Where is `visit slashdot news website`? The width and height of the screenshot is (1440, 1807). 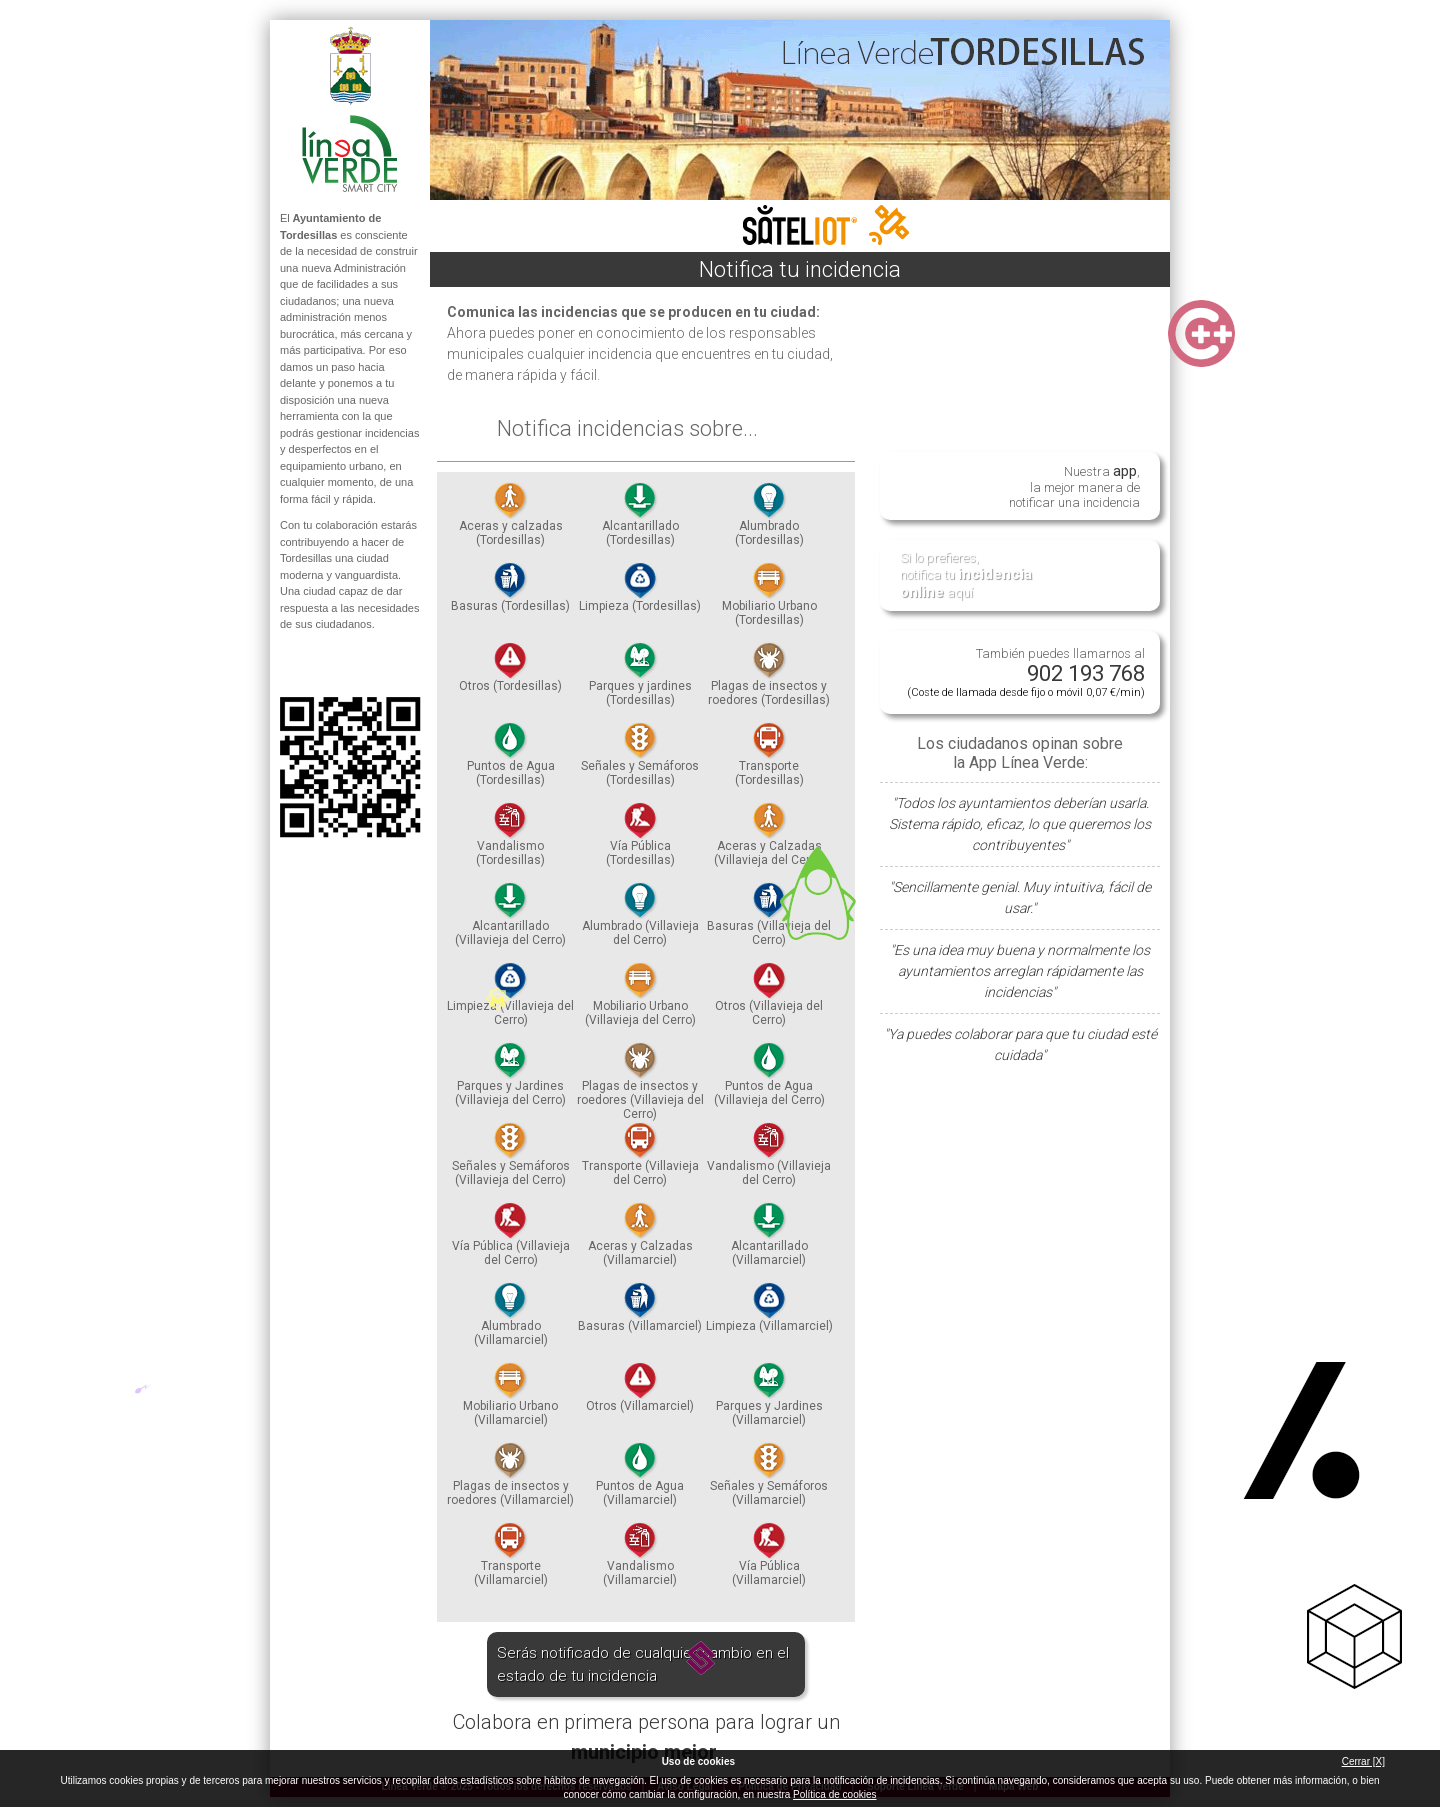
visit slashdot news website is located at coordinates (1301, 1430).